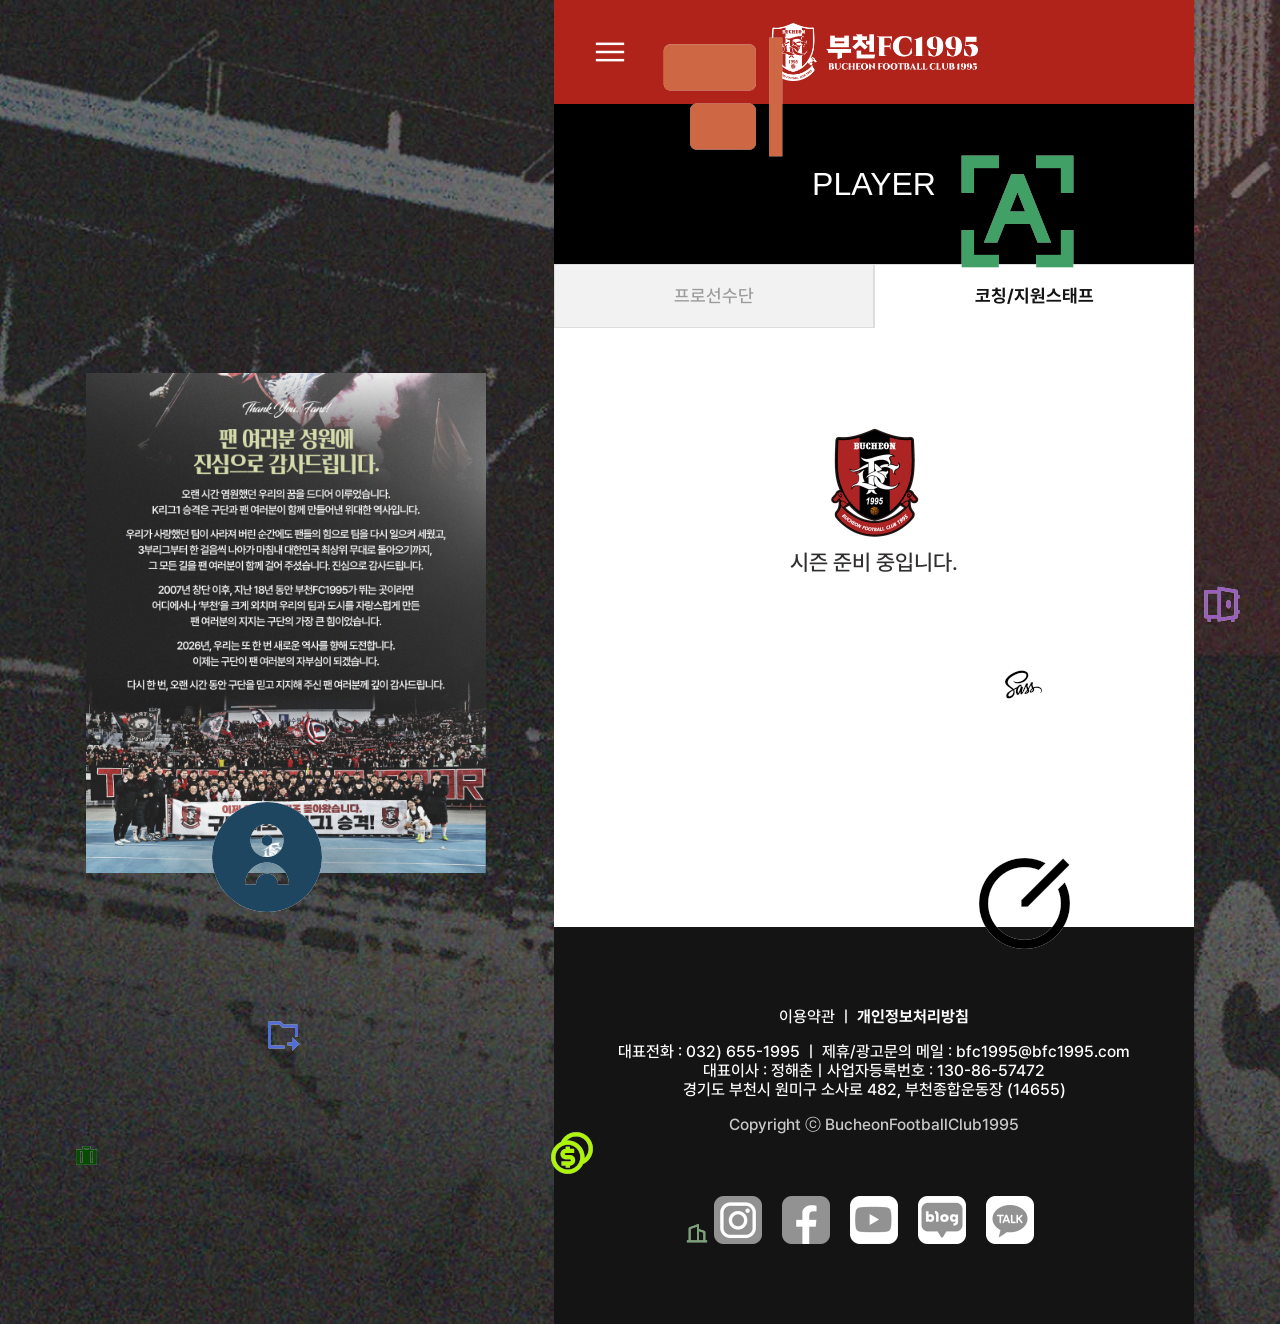 The width and height of the screenshot is (1280, 1324). I want to click on access secure storage or vault, so click(1221, 605).